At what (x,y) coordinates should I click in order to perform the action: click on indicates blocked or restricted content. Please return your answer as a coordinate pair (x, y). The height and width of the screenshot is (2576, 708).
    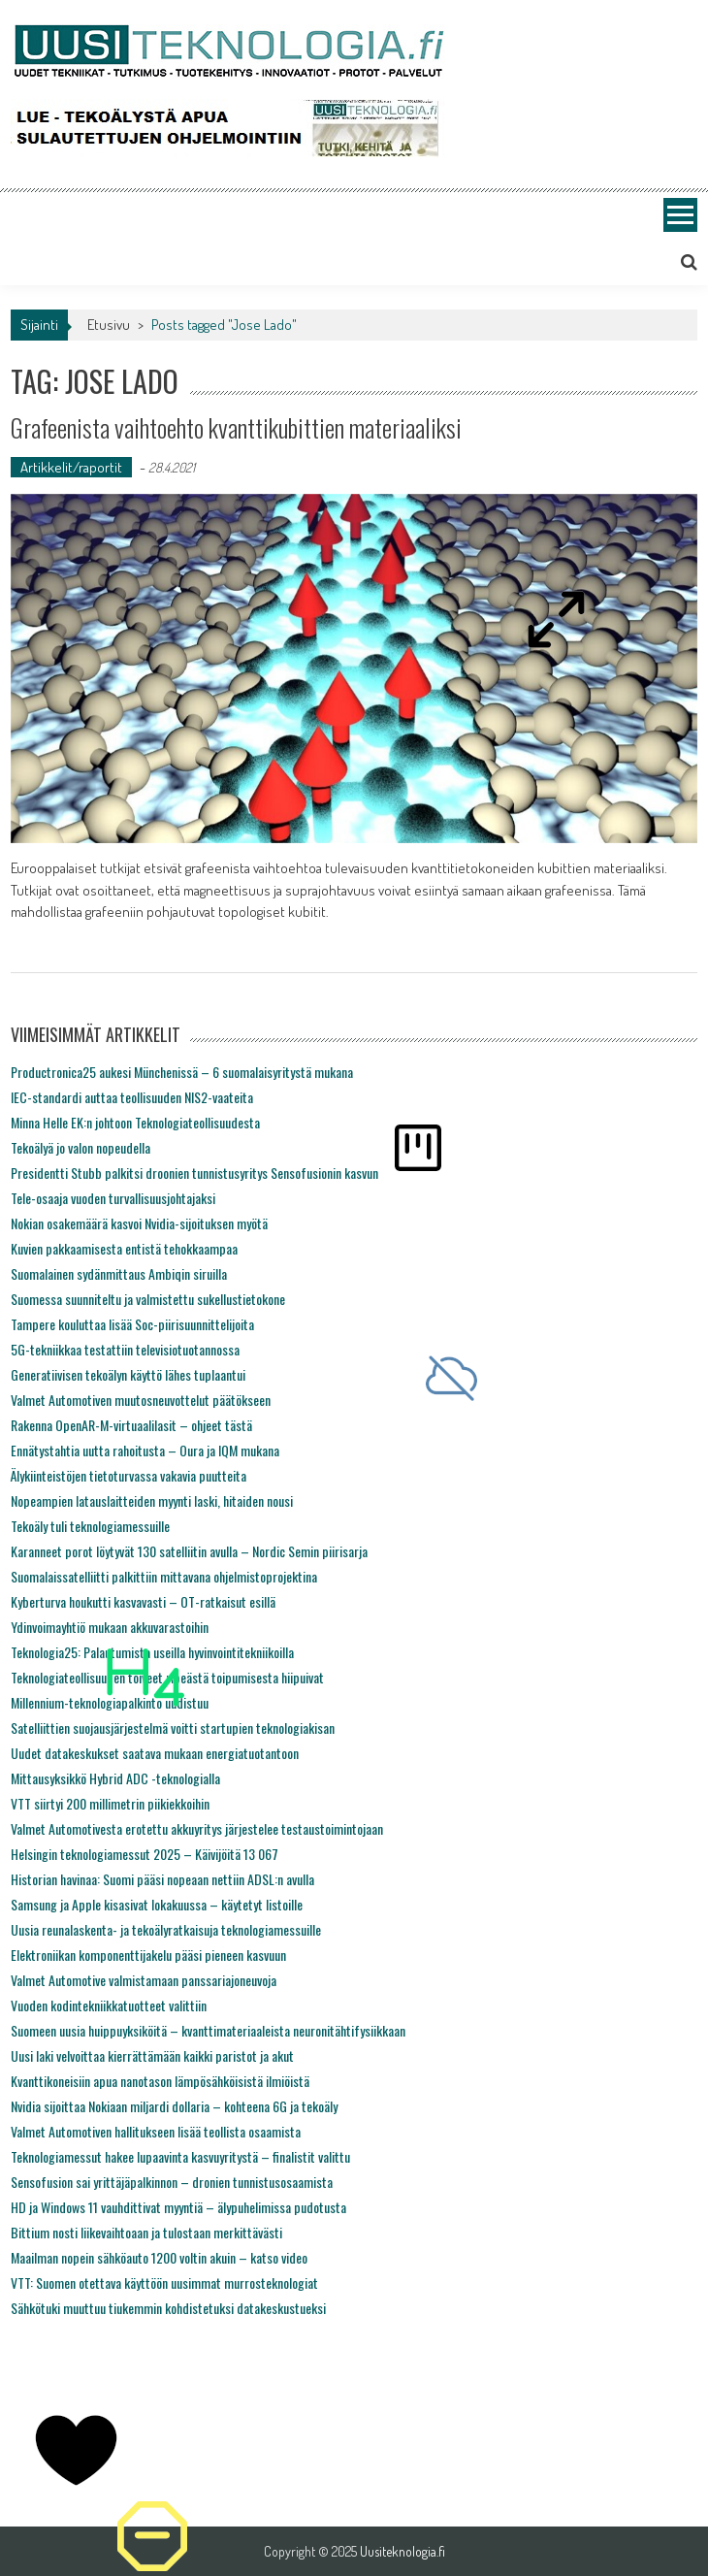
    Looking at the image, I should click on (152, 2536).